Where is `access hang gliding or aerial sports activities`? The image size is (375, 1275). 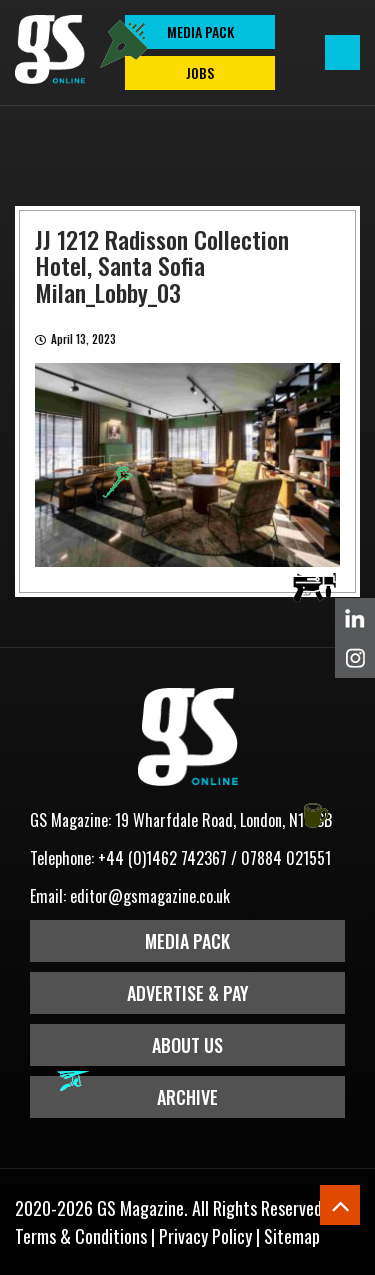 access hang gliding or aerial sports activities is located at coordinates (73, 1081).